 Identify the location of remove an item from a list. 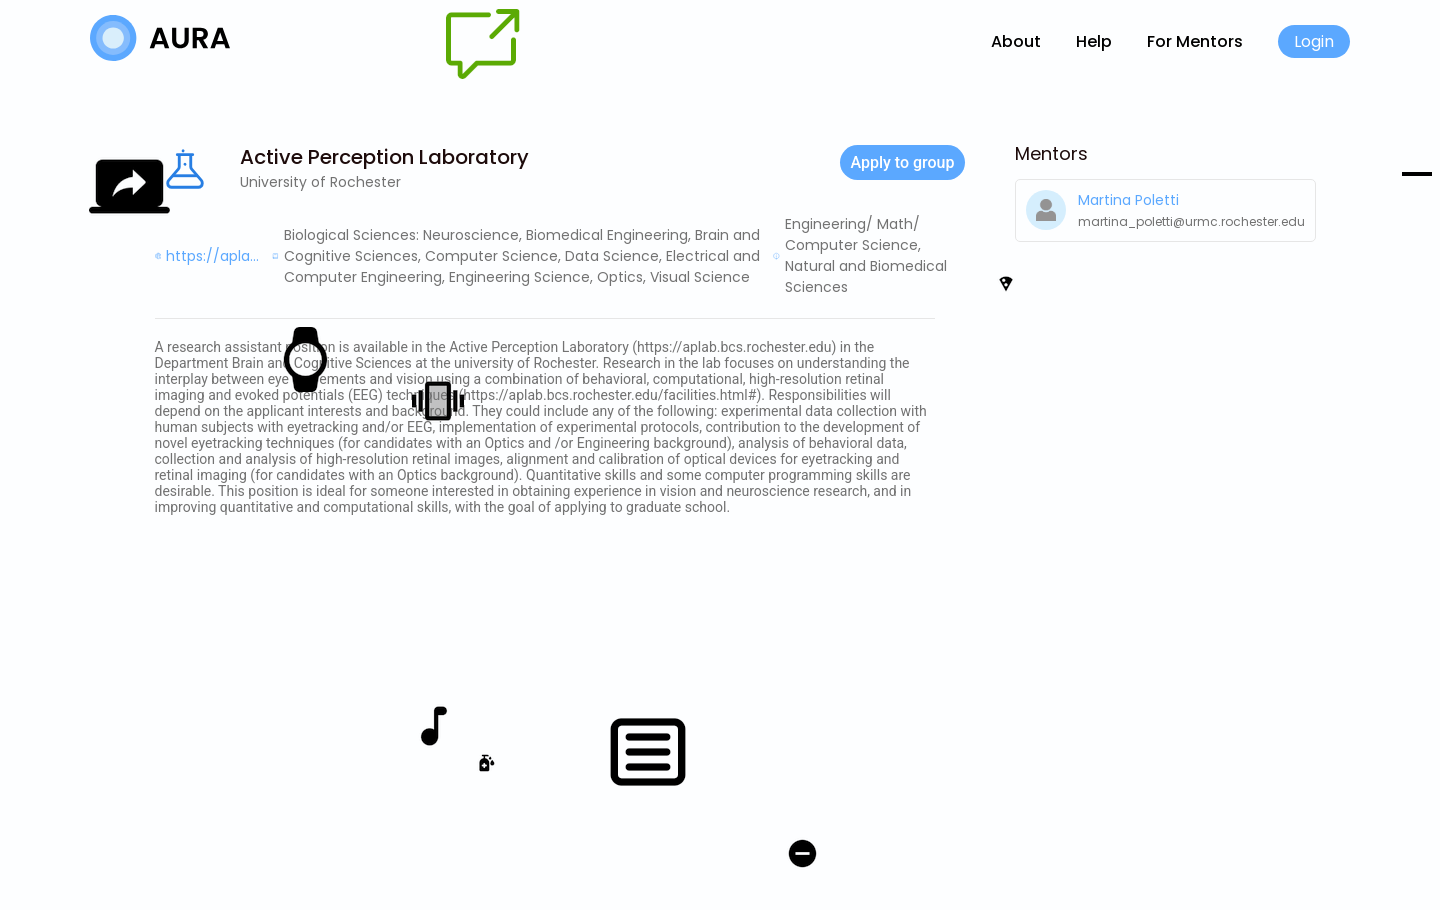
(802, 853).